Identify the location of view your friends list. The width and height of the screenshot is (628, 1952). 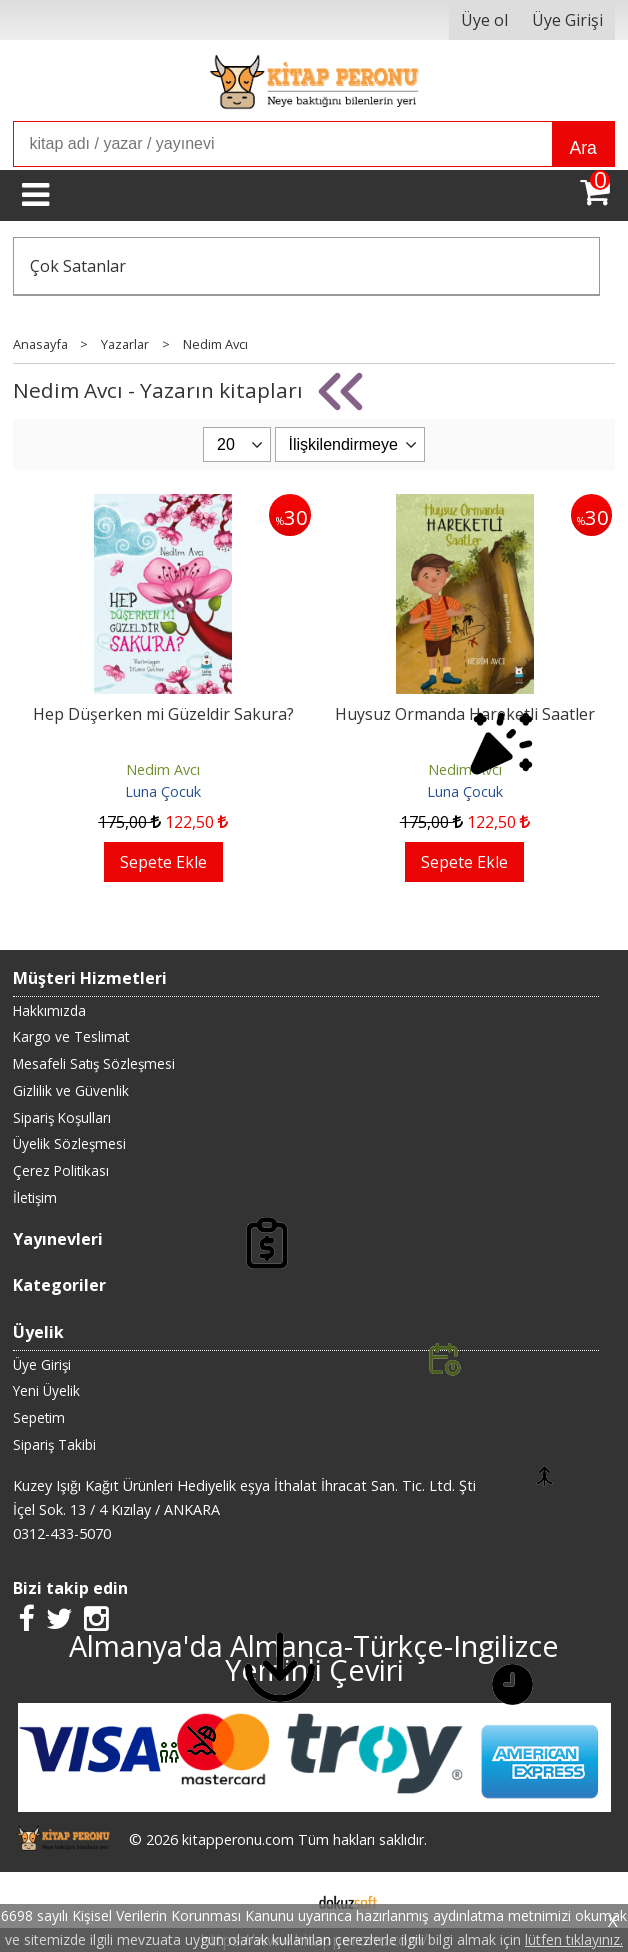
(169, 1752).